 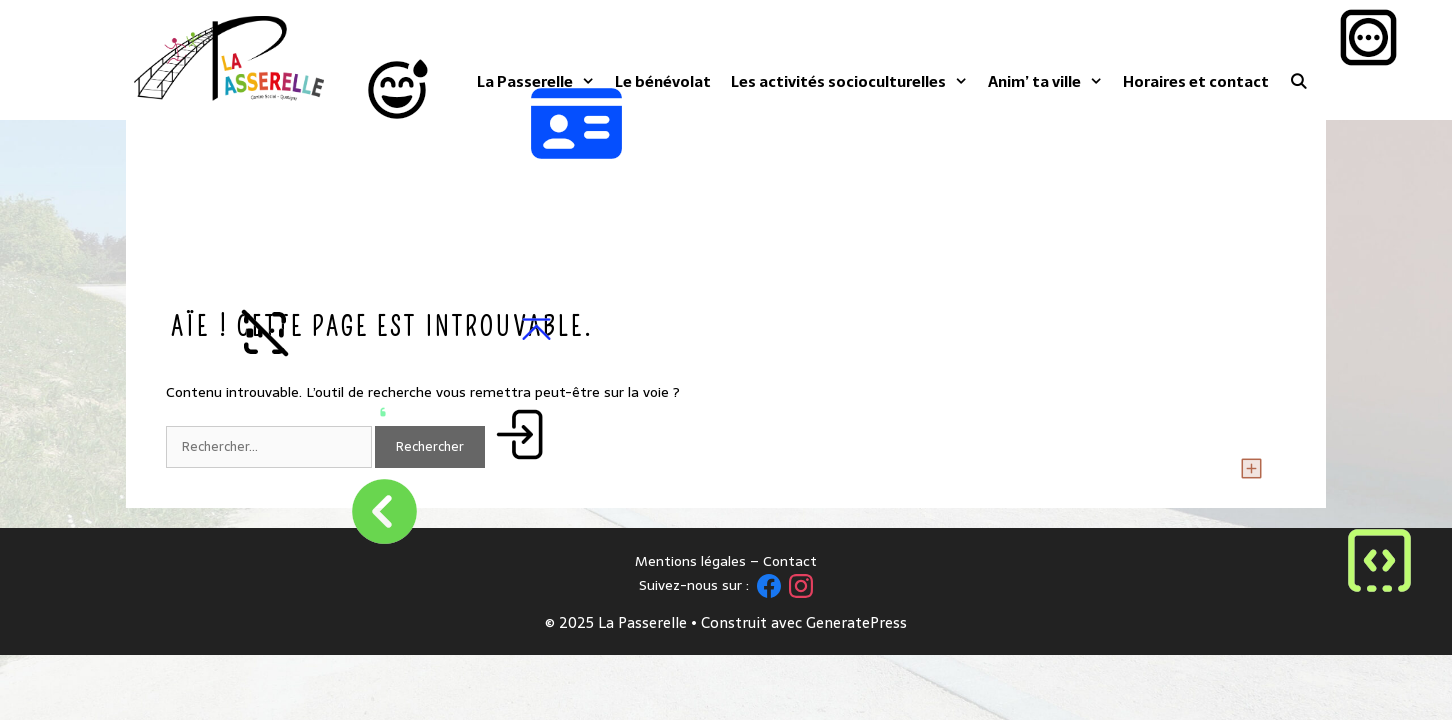 I want to click on tumble dry on medium heat setting, so click(x=1368, y=37).